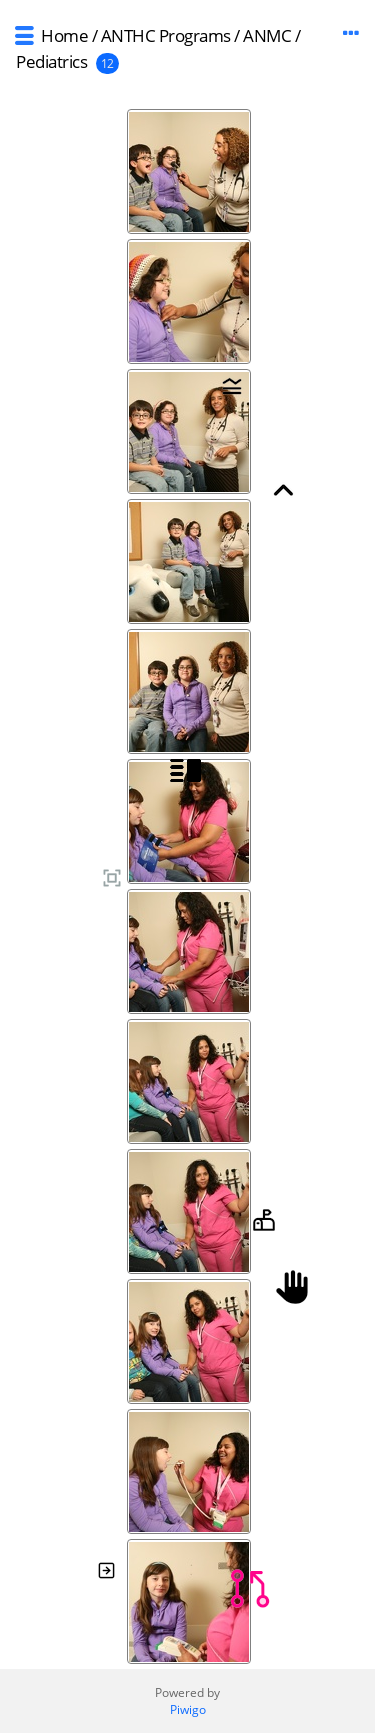  What do you see at coordinates (185, 770) in the screenshot?
I see `toggle vertical split view layout` at bounding box center [185, 770].